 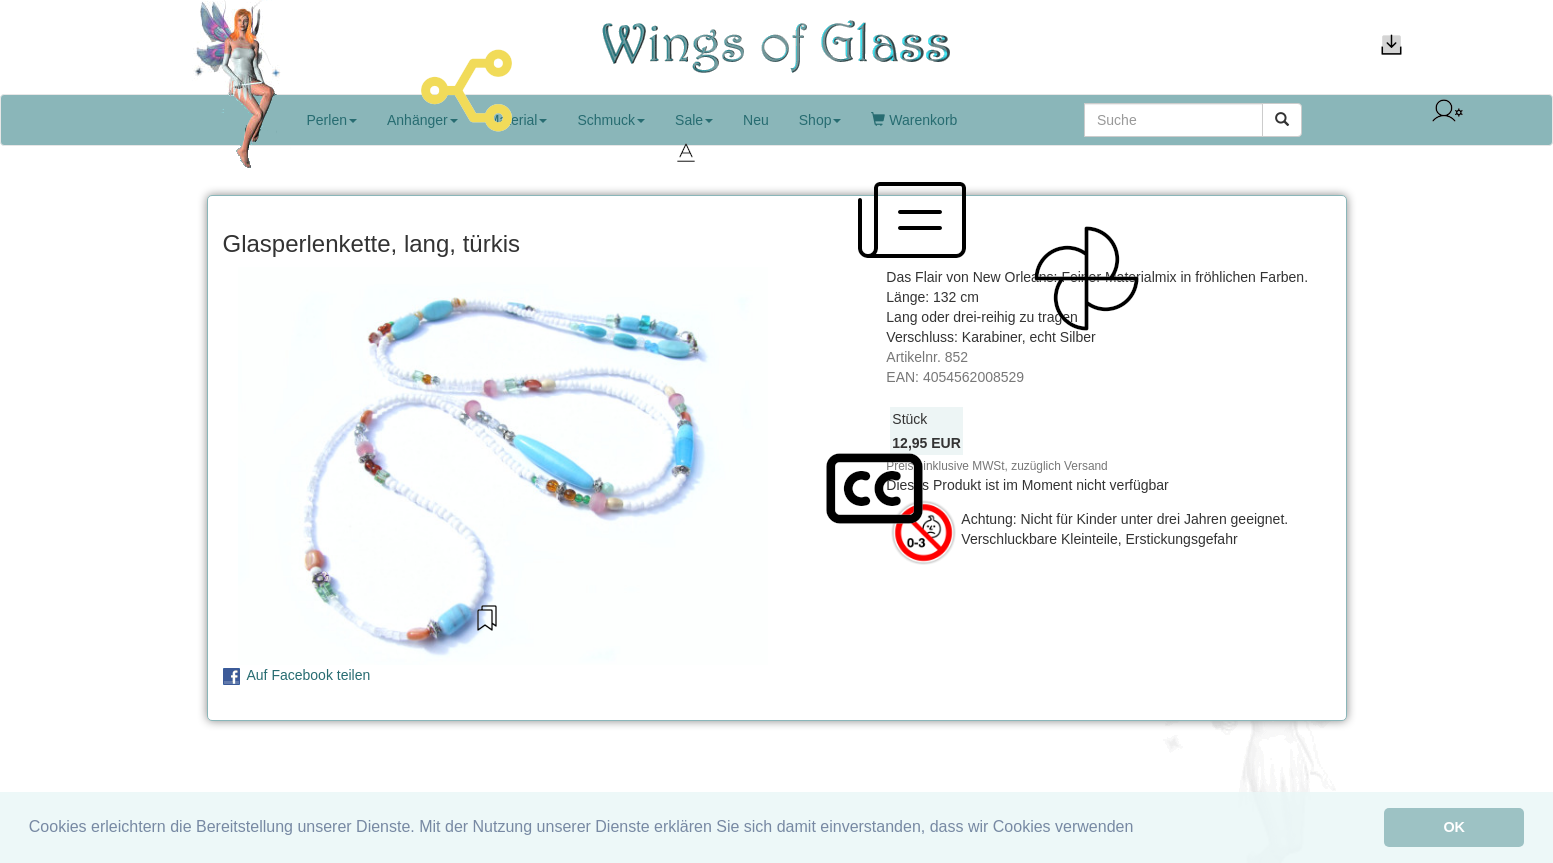 I want to click on apply underline formatting to selected text, so click(x=686, y=153).